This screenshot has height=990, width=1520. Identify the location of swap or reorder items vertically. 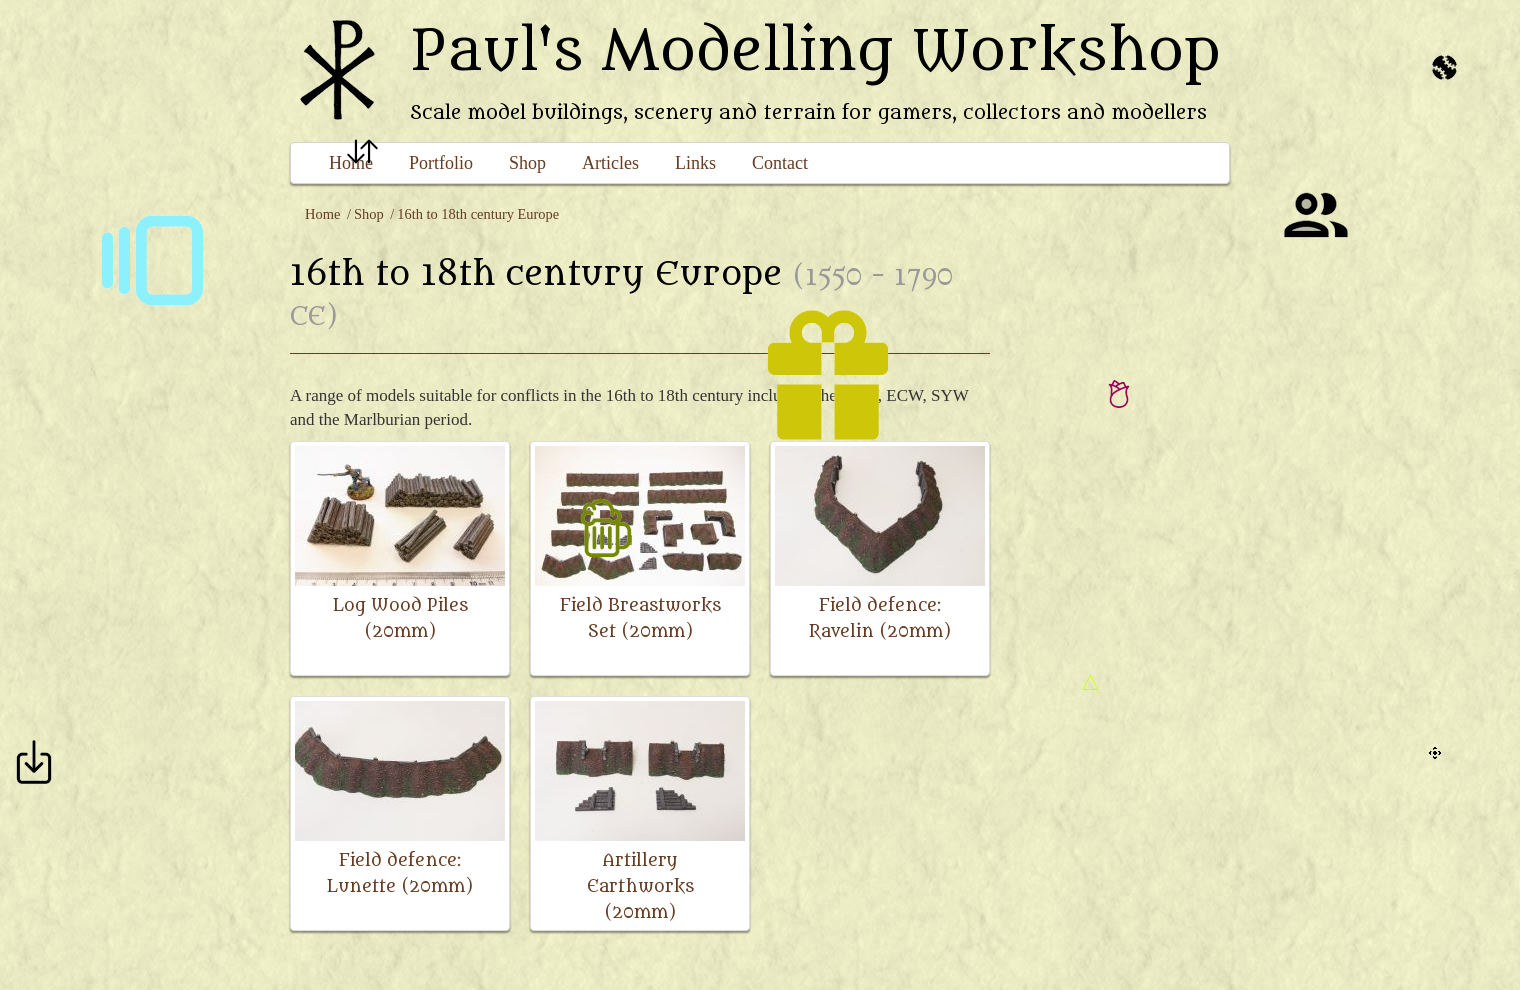
(362, 151).